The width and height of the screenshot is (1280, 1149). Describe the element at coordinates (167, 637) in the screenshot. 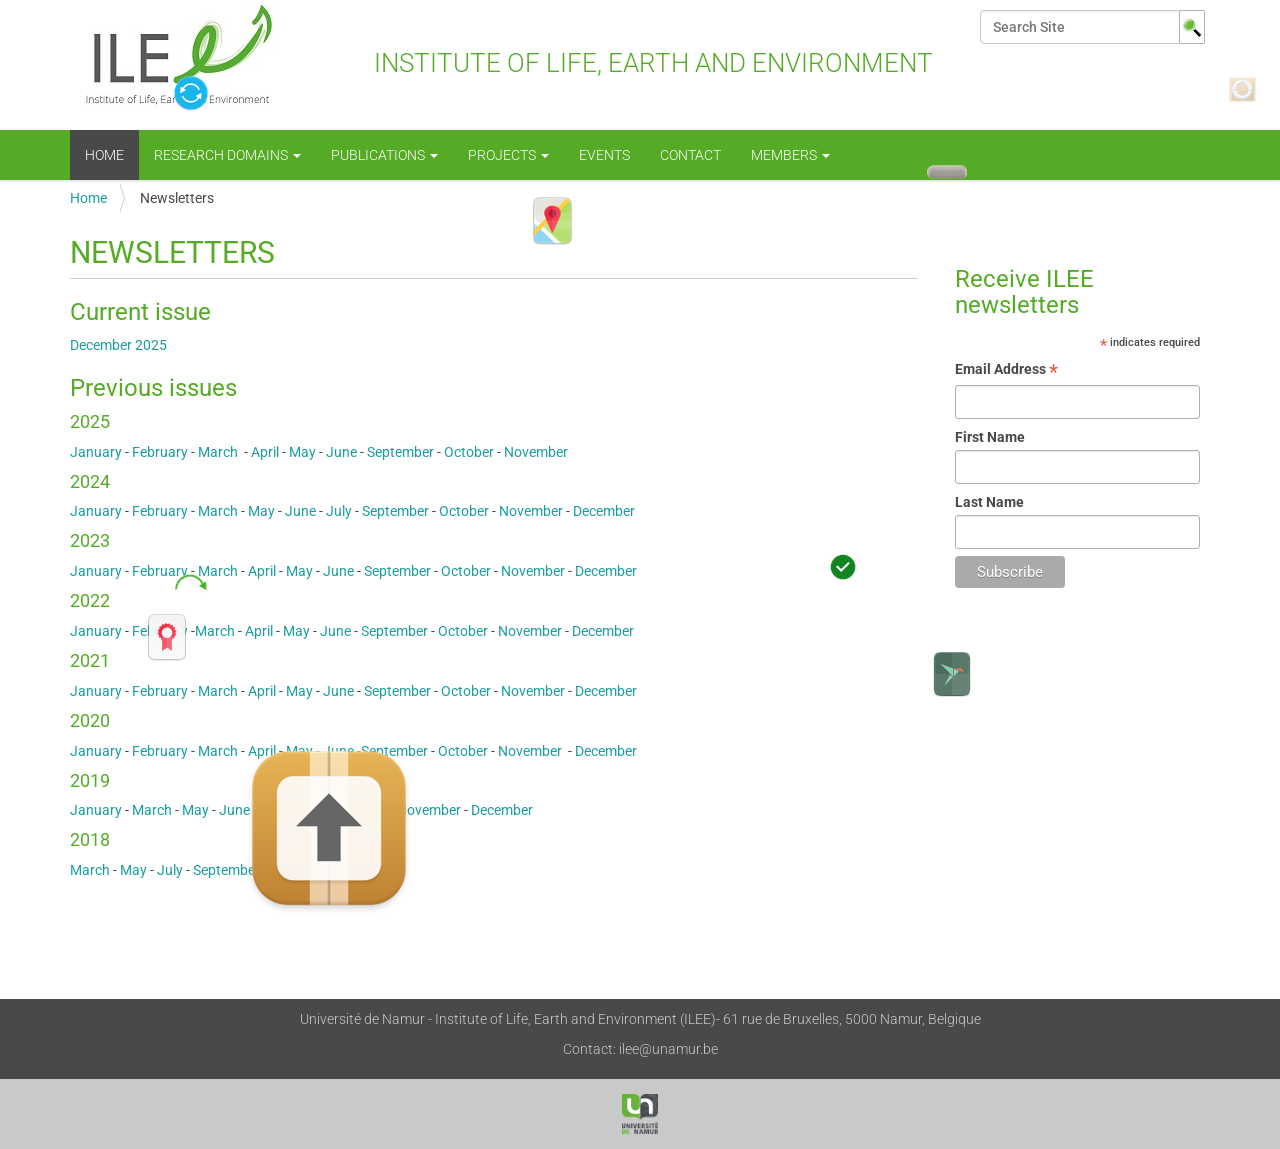

I see `a pkcs7 certificate file or security credential` at that location.